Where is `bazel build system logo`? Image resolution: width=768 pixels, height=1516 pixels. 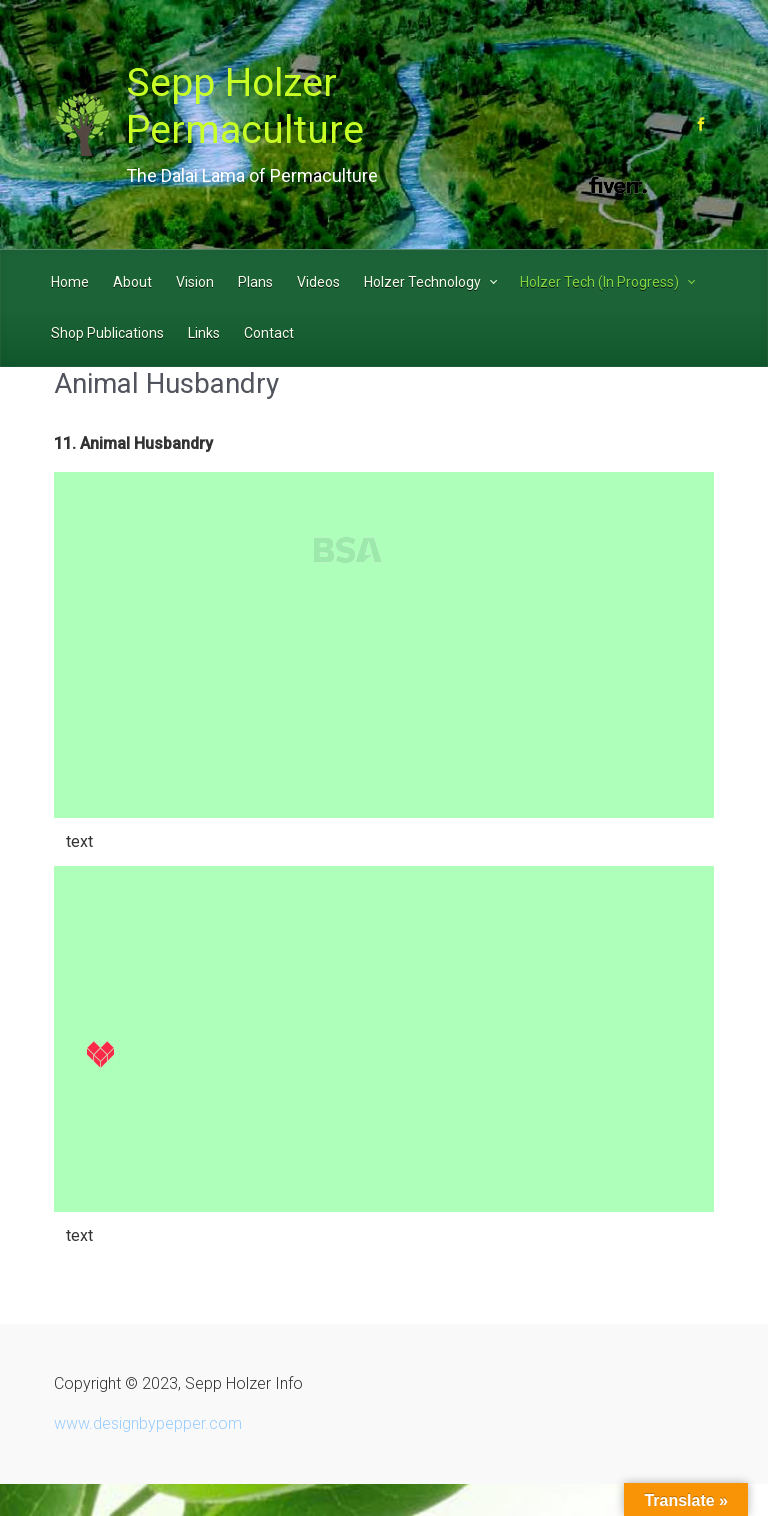
bazel build system logo is located at coordinates (100, 1054).